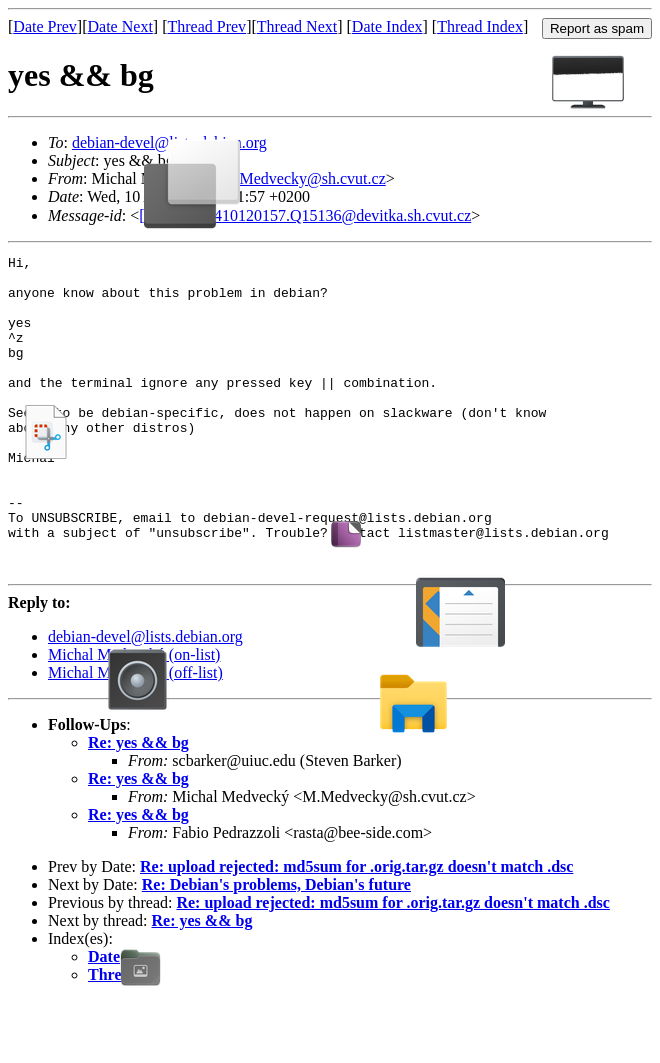 The height and width of the screenshot is (1063, 660). What do you see at coordinates (192, 184) in the screenshot?
I see `open task view to see all open windows` at bounding box center [192, 184].